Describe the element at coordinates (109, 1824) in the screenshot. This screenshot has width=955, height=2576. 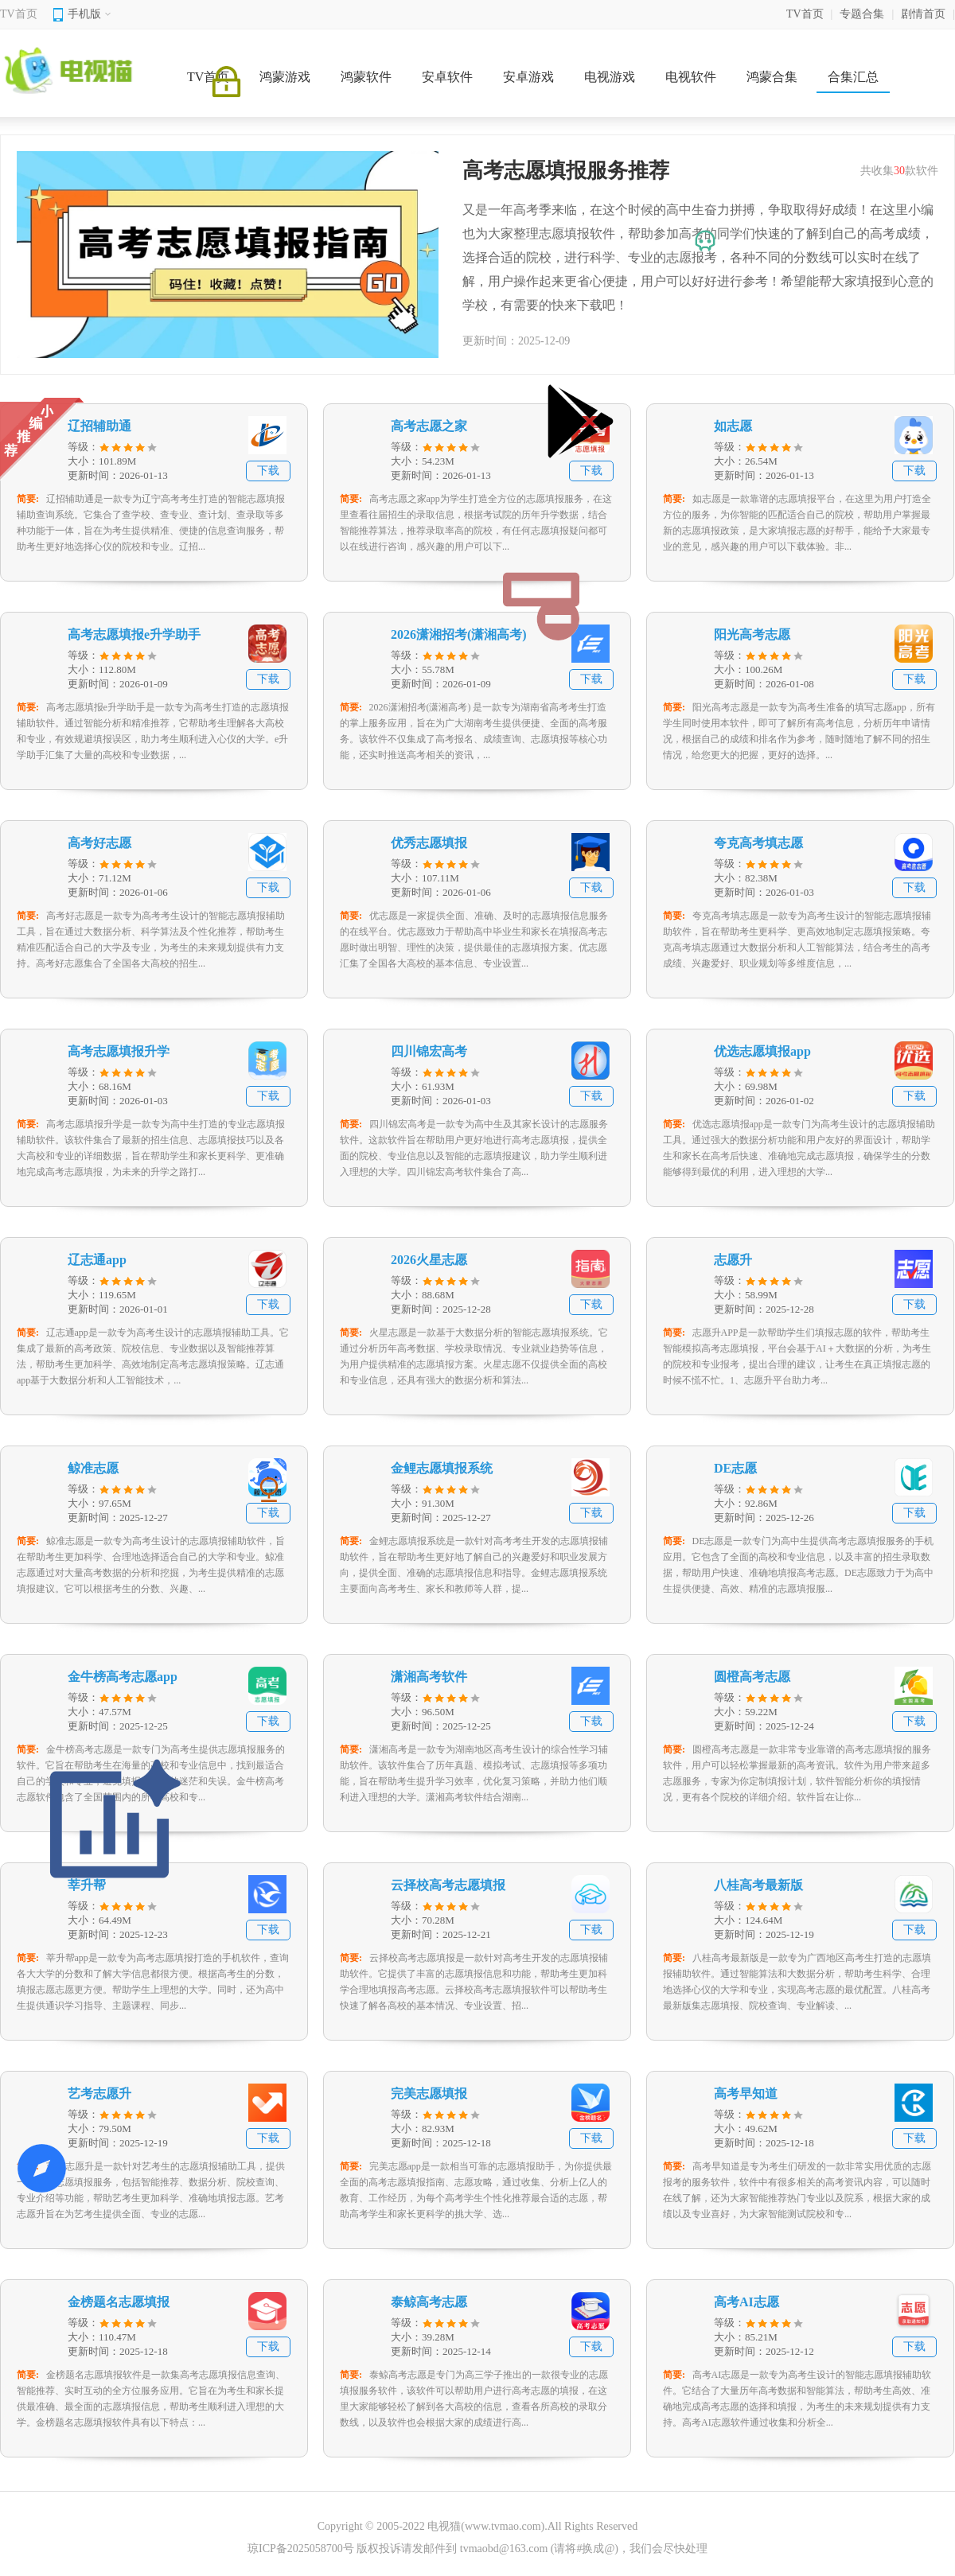
I see `view AI-generated analytics or insights` at that location.